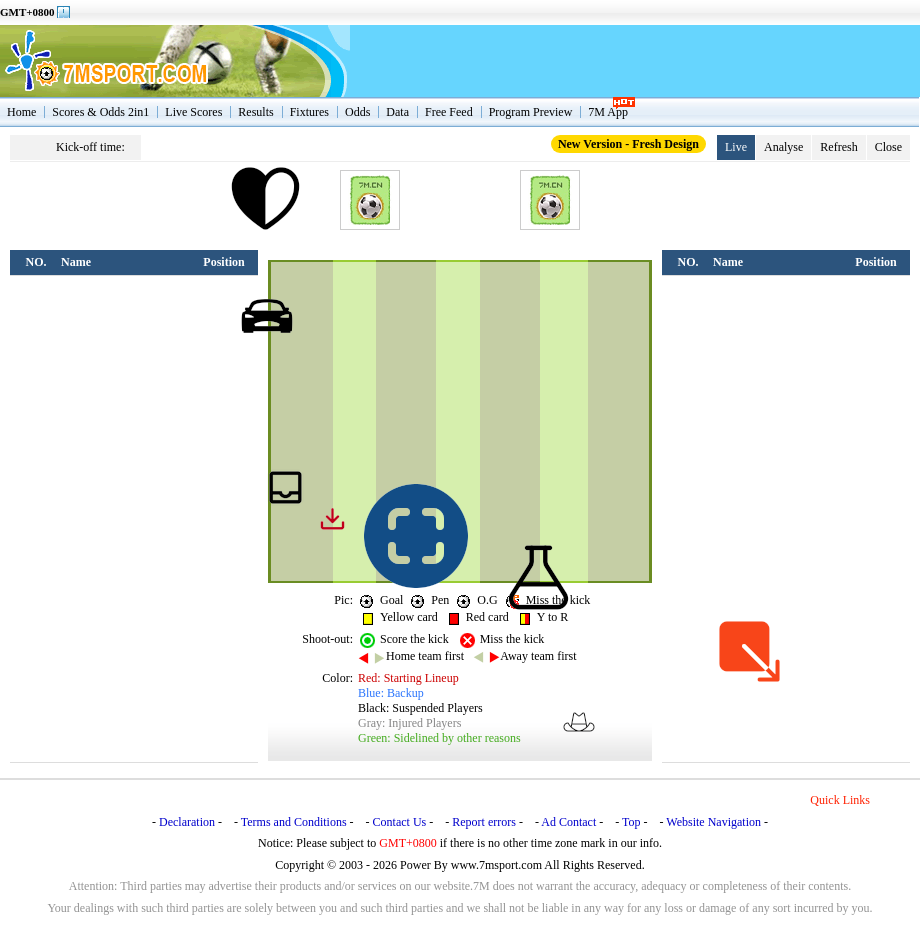 This screenshot has width=920, height=930. Describe the element at coordinates (332, 519) in the screenshot. I see `download a file or document` at that location.